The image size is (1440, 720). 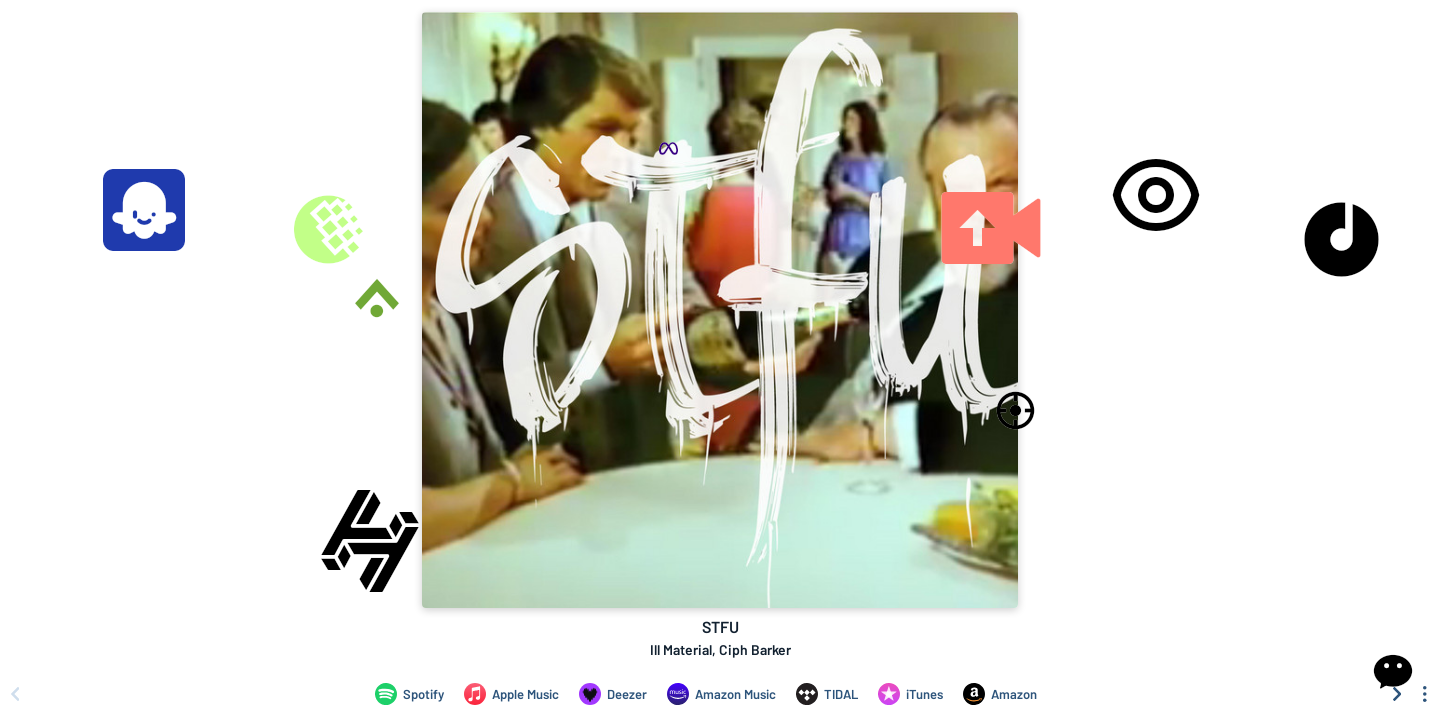 I want to click on view or preview content, so click(x=1156, y=195).